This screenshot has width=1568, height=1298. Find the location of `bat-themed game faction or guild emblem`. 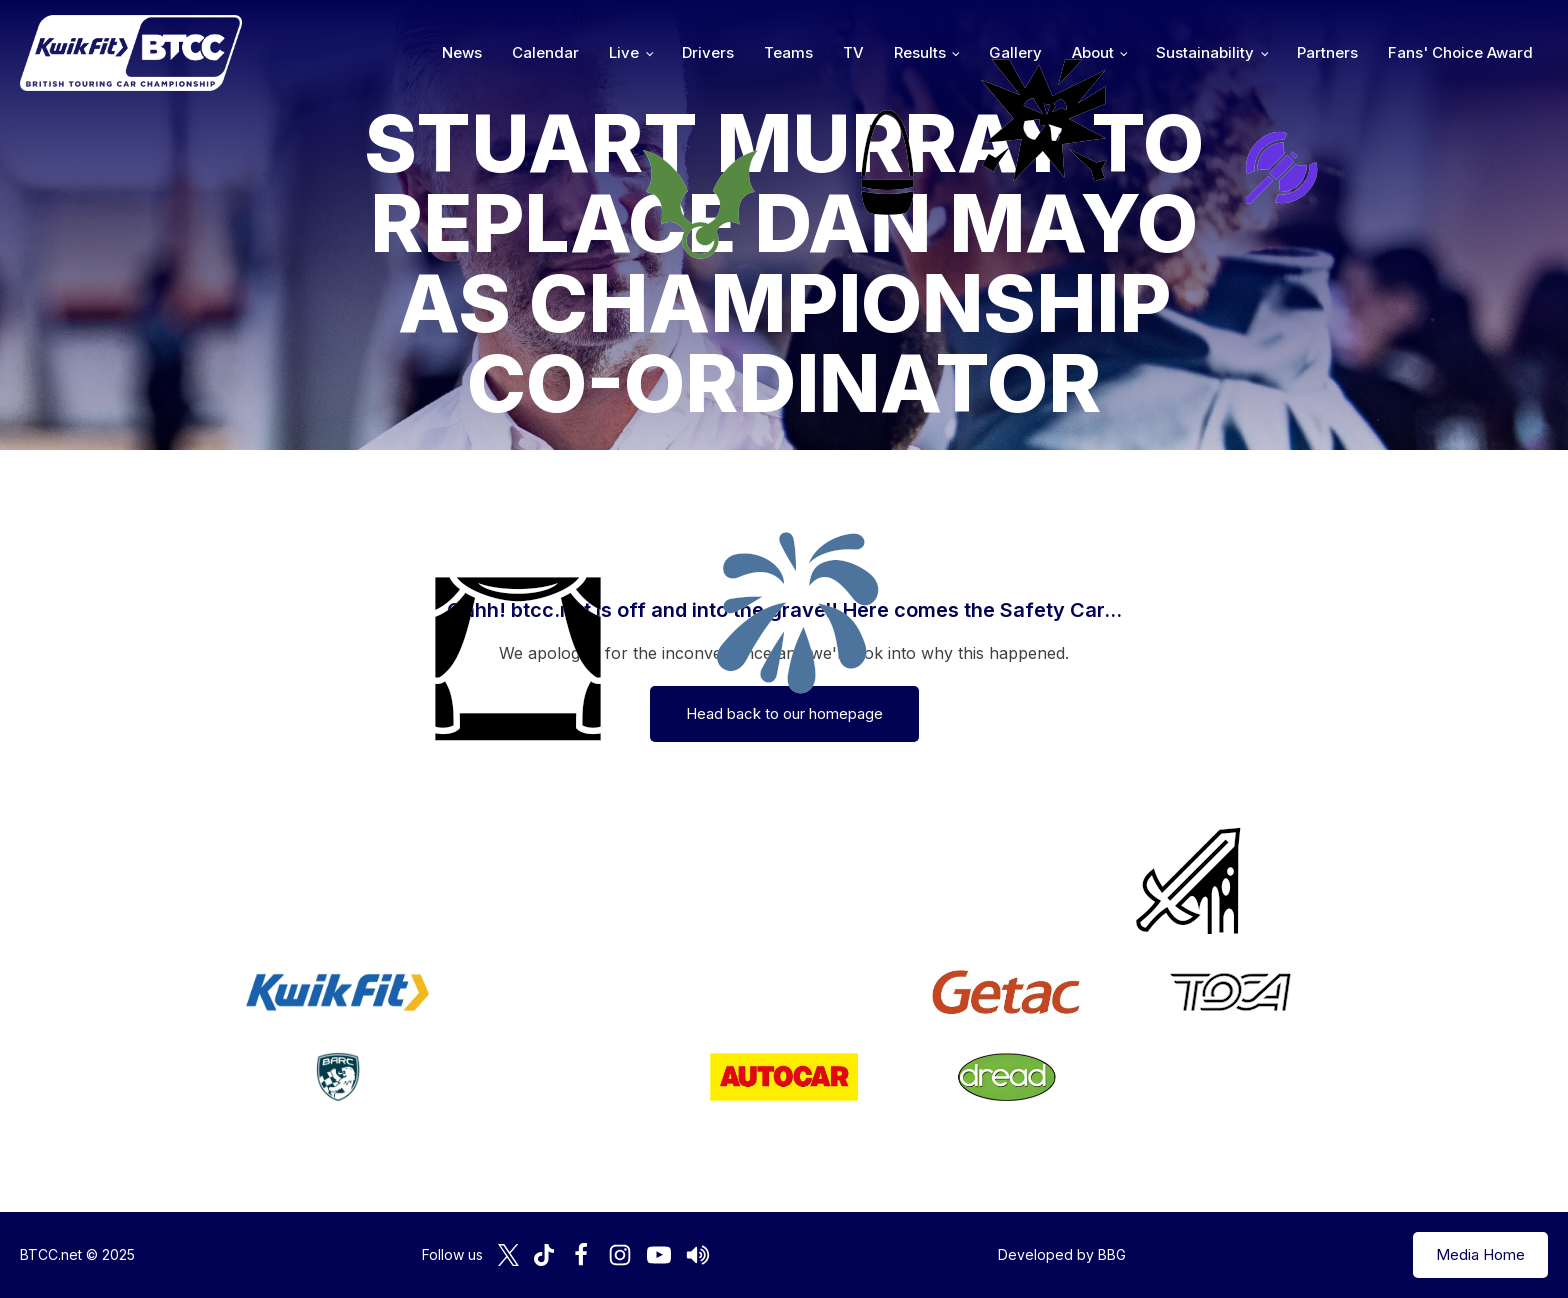

bat-themed game faction or guild emblem is located at coordinates (700, 205).